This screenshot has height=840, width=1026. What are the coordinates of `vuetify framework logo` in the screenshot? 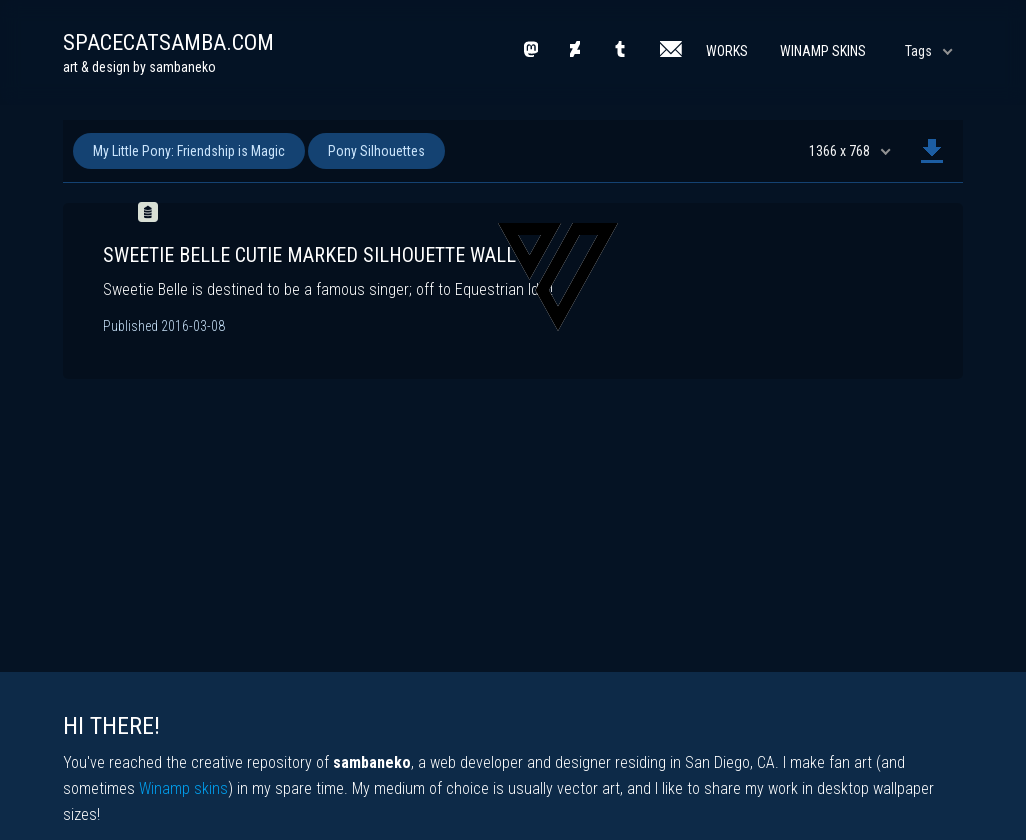 It's located at (558, 277).